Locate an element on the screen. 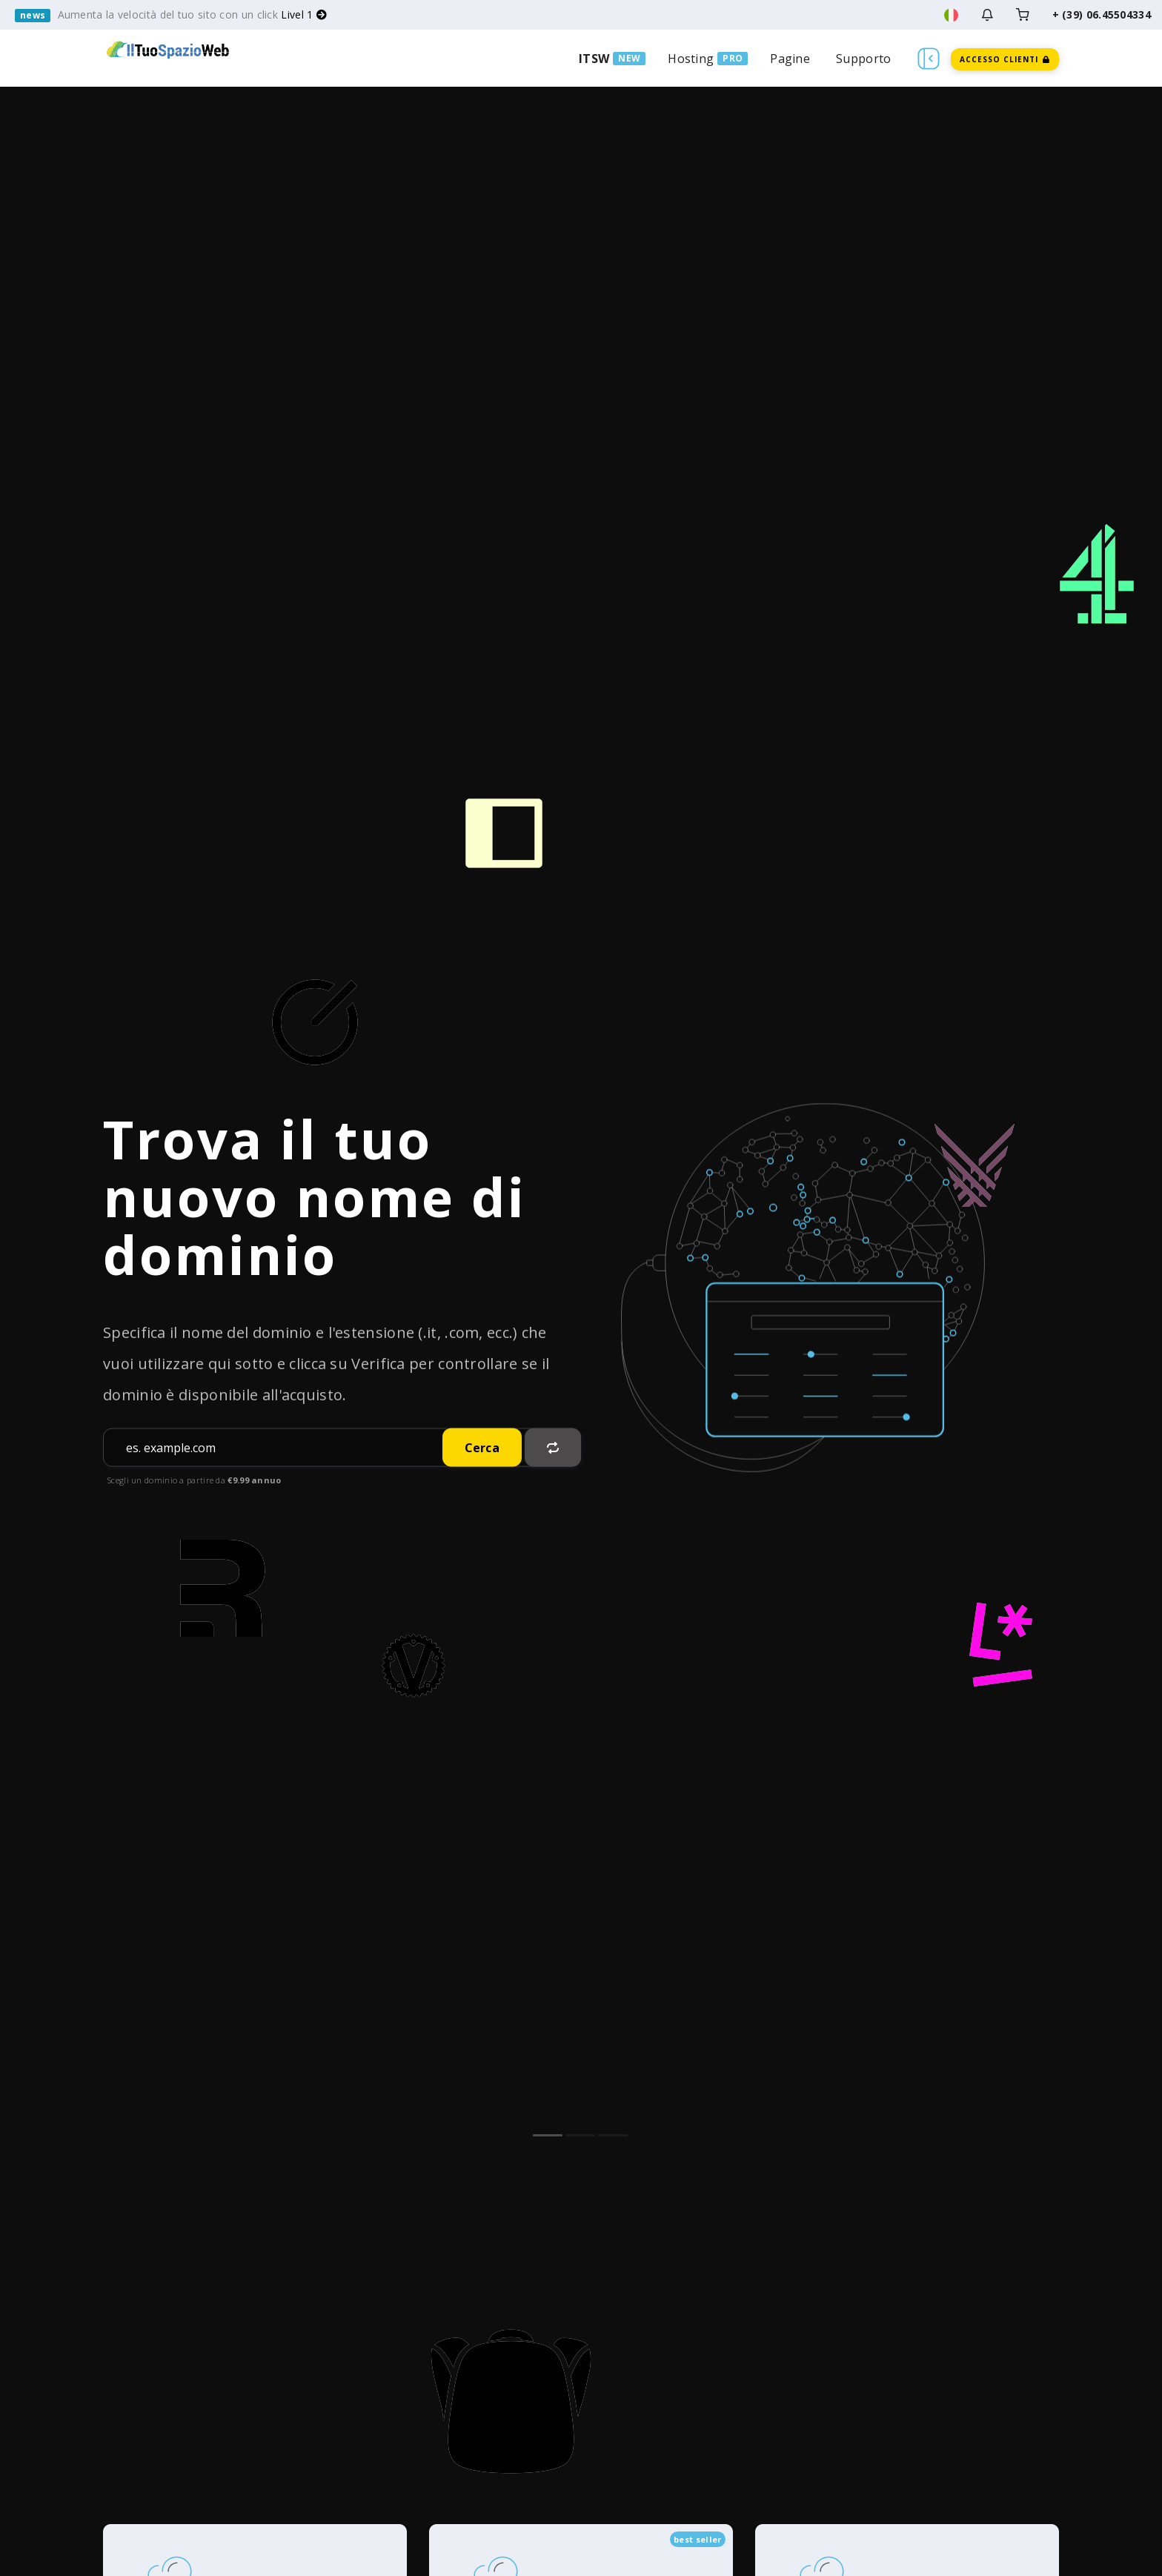 This screenshot has height=2576, width=1162. edit profile picture or avatar is located at coordinates (315, 1022).